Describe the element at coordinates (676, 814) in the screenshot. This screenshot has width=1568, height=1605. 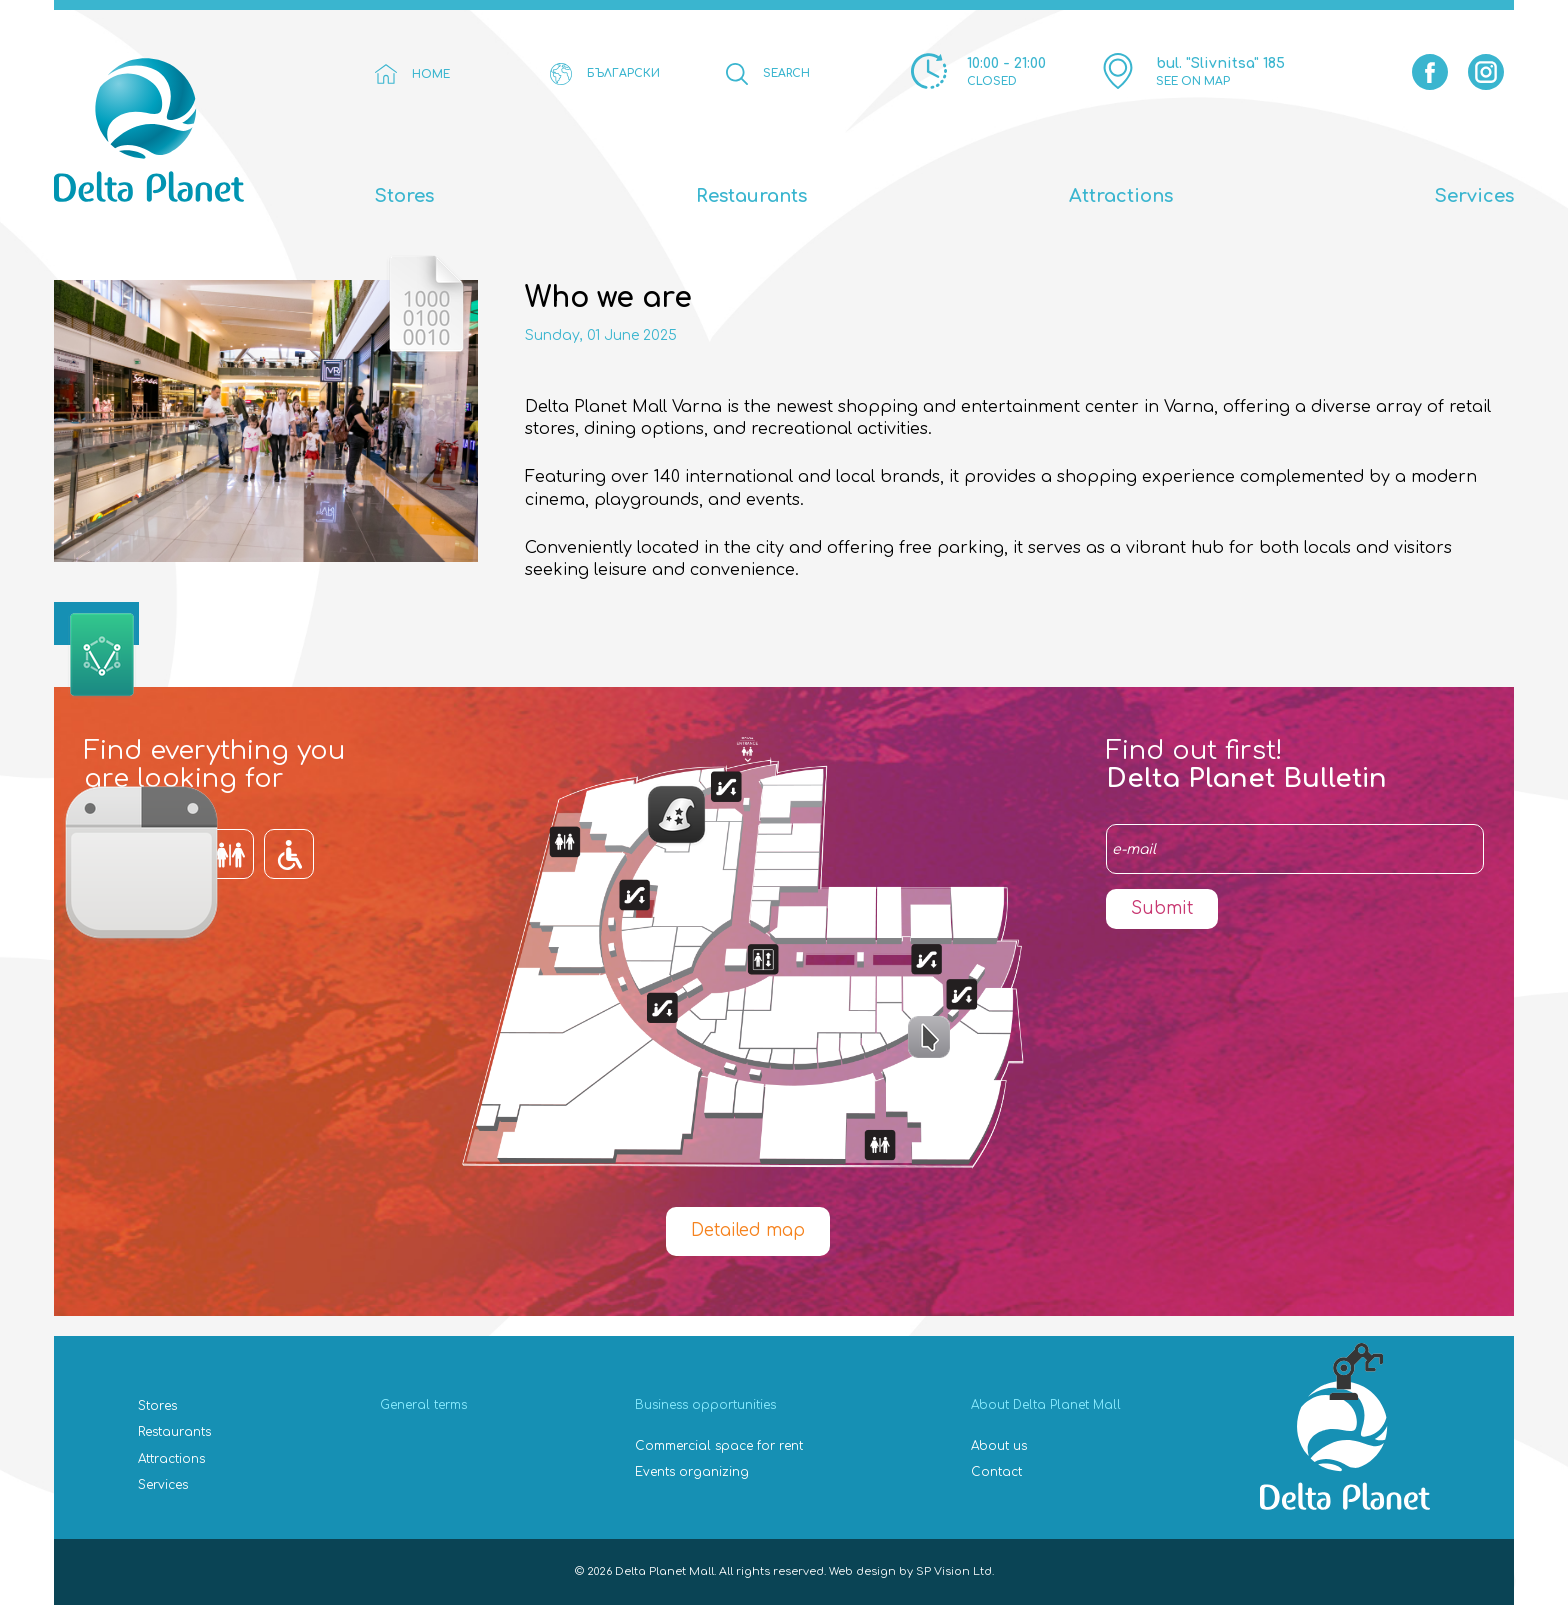
I see `open ImageMagick display application` at that location.